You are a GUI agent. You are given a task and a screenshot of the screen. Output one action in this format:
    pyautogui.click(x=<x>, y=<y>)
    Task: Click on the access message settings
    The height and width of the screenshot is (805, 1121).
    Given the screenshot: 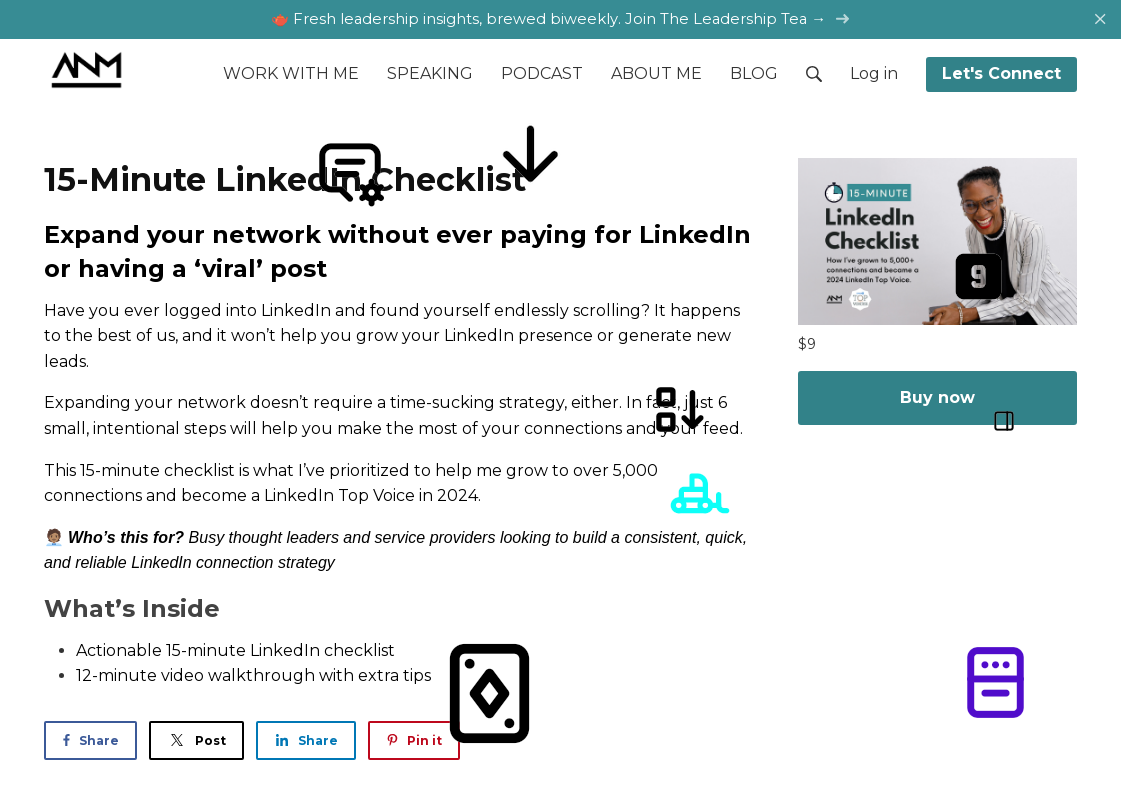 What is the action you would take?
    pyautogui.click(x=350, y=171)
    